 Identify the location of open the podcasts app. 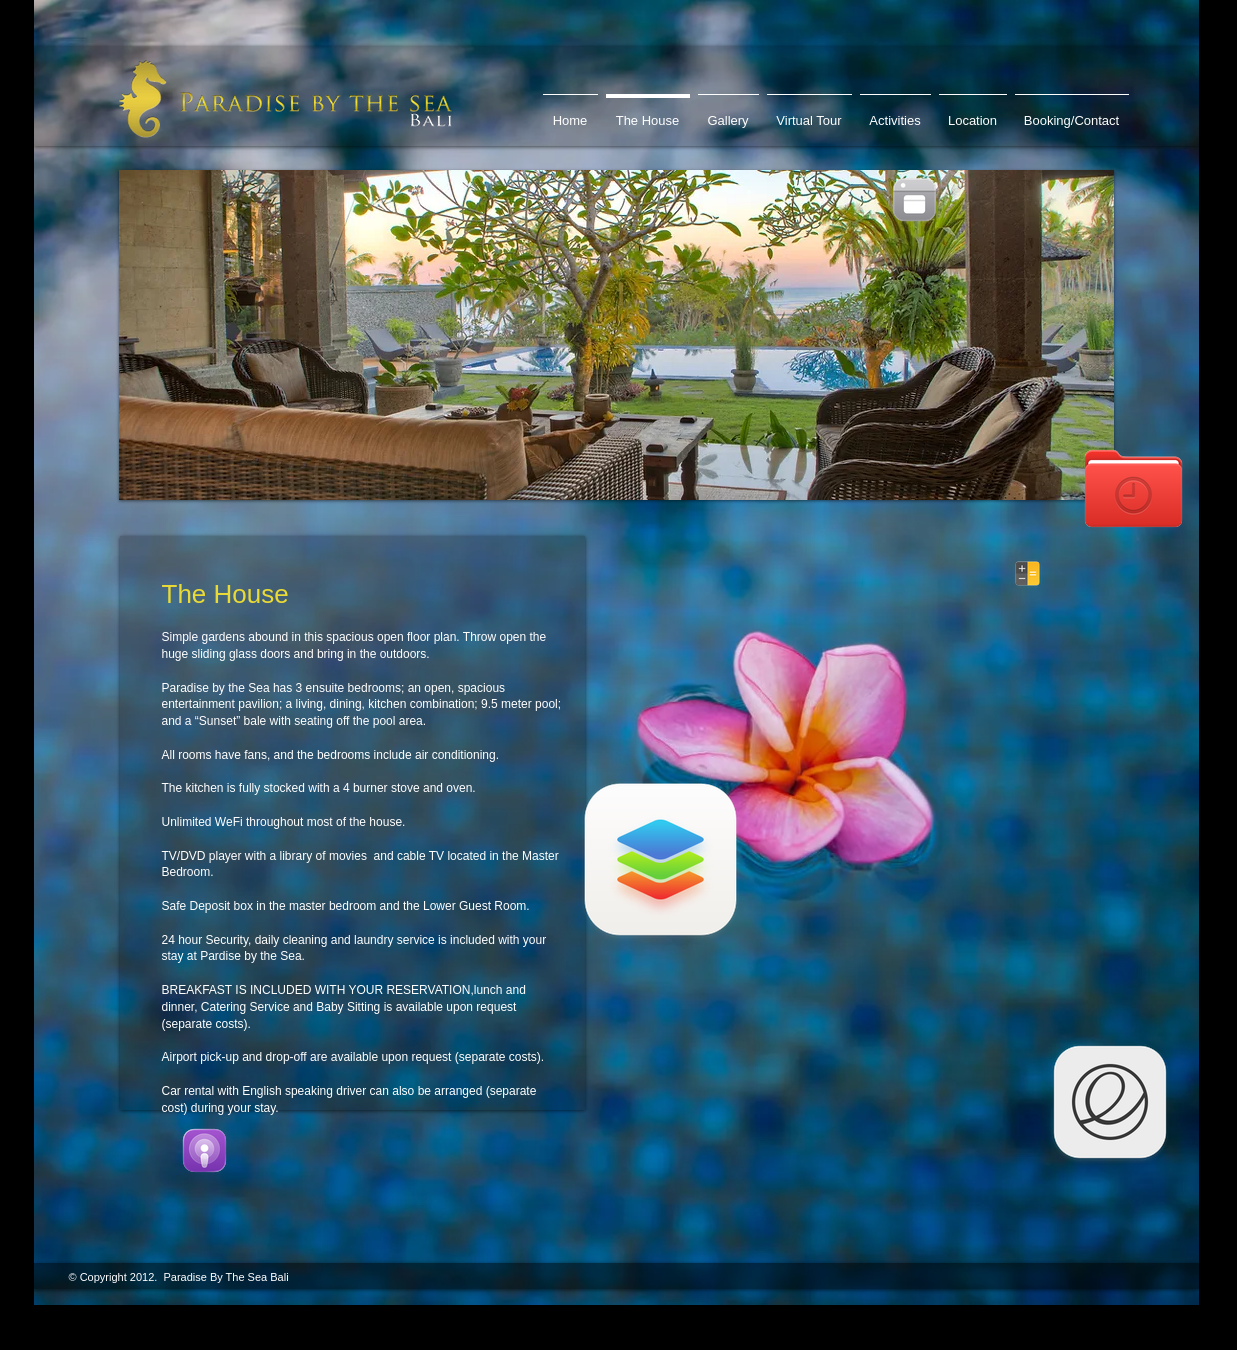
(204, 1150).